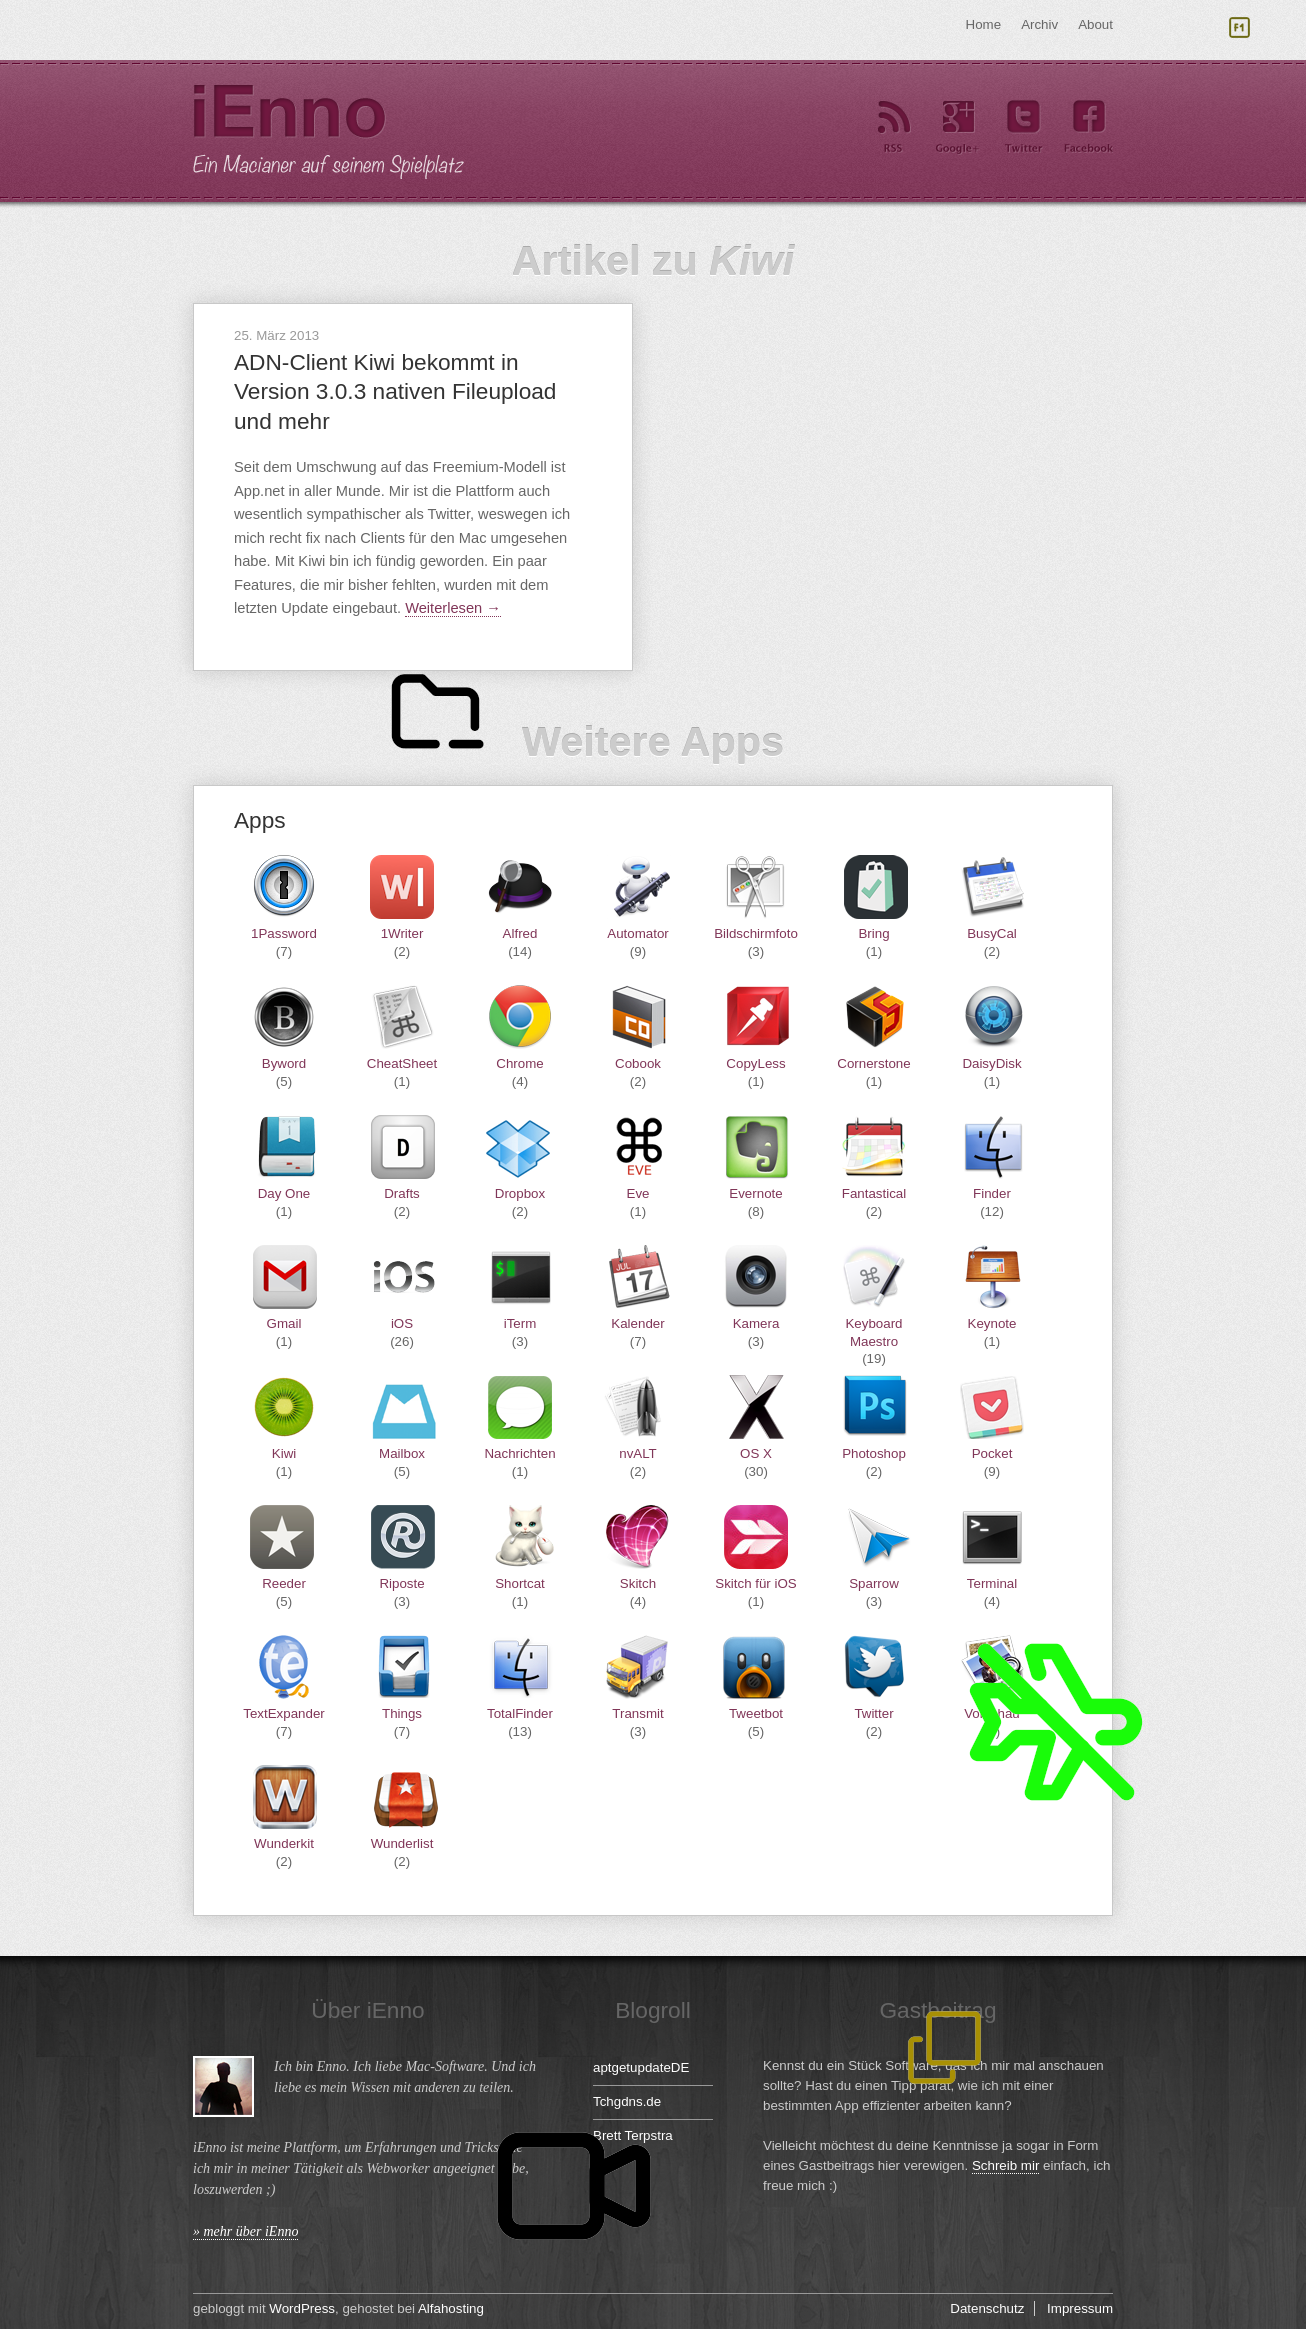 The height and width of the screenshot is (2329, 1306). I want to click on start a video call, so click(574, 2186).